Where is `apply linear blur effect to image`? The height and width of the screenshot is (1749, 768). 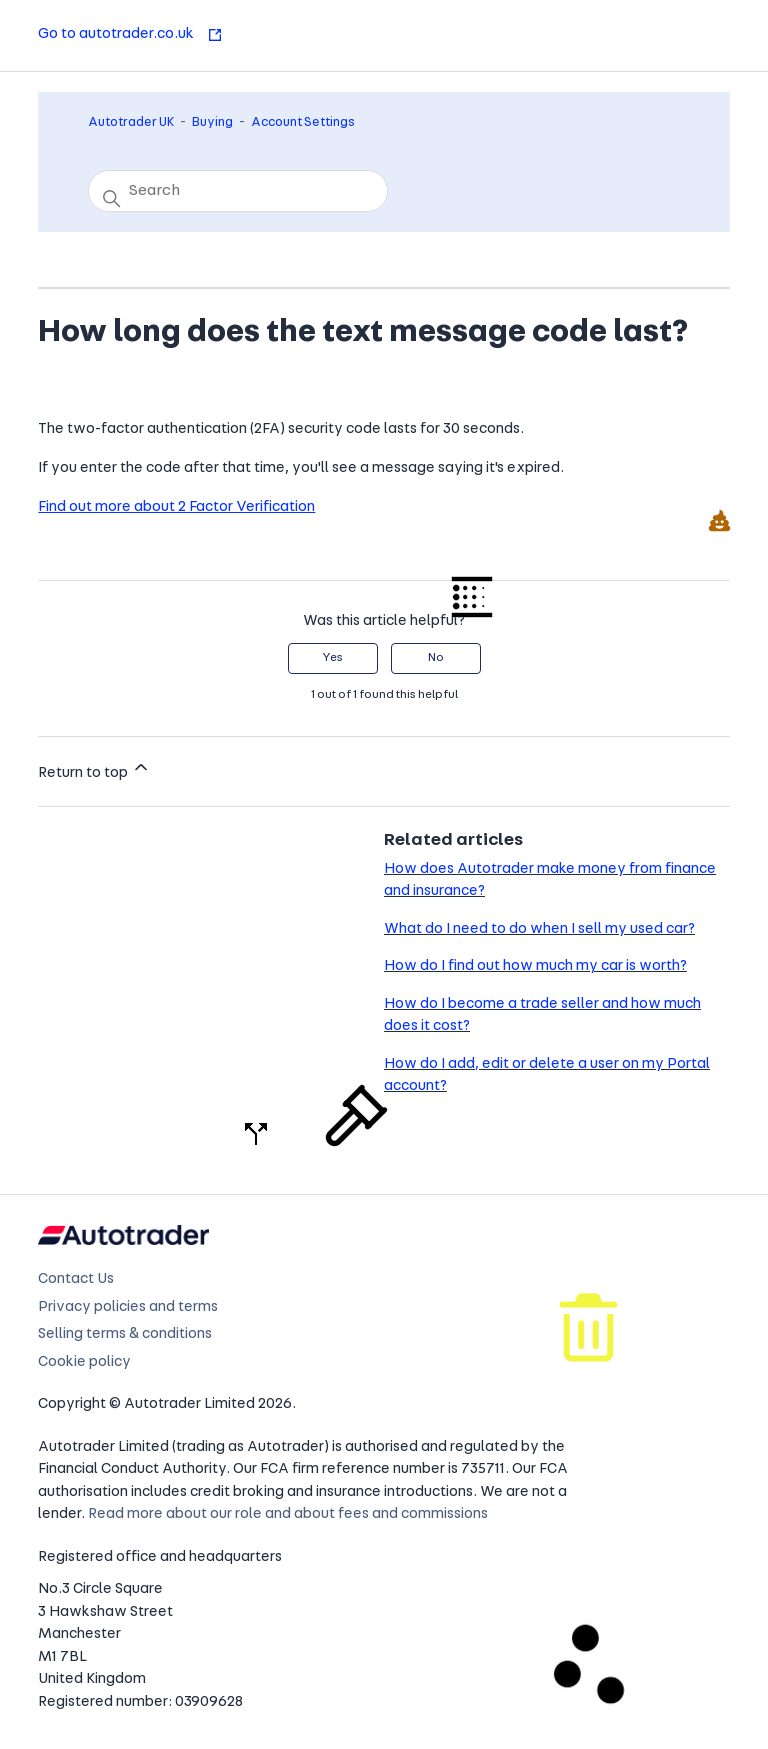
apply linear blur effect to image is located at coordinates (472, 597).